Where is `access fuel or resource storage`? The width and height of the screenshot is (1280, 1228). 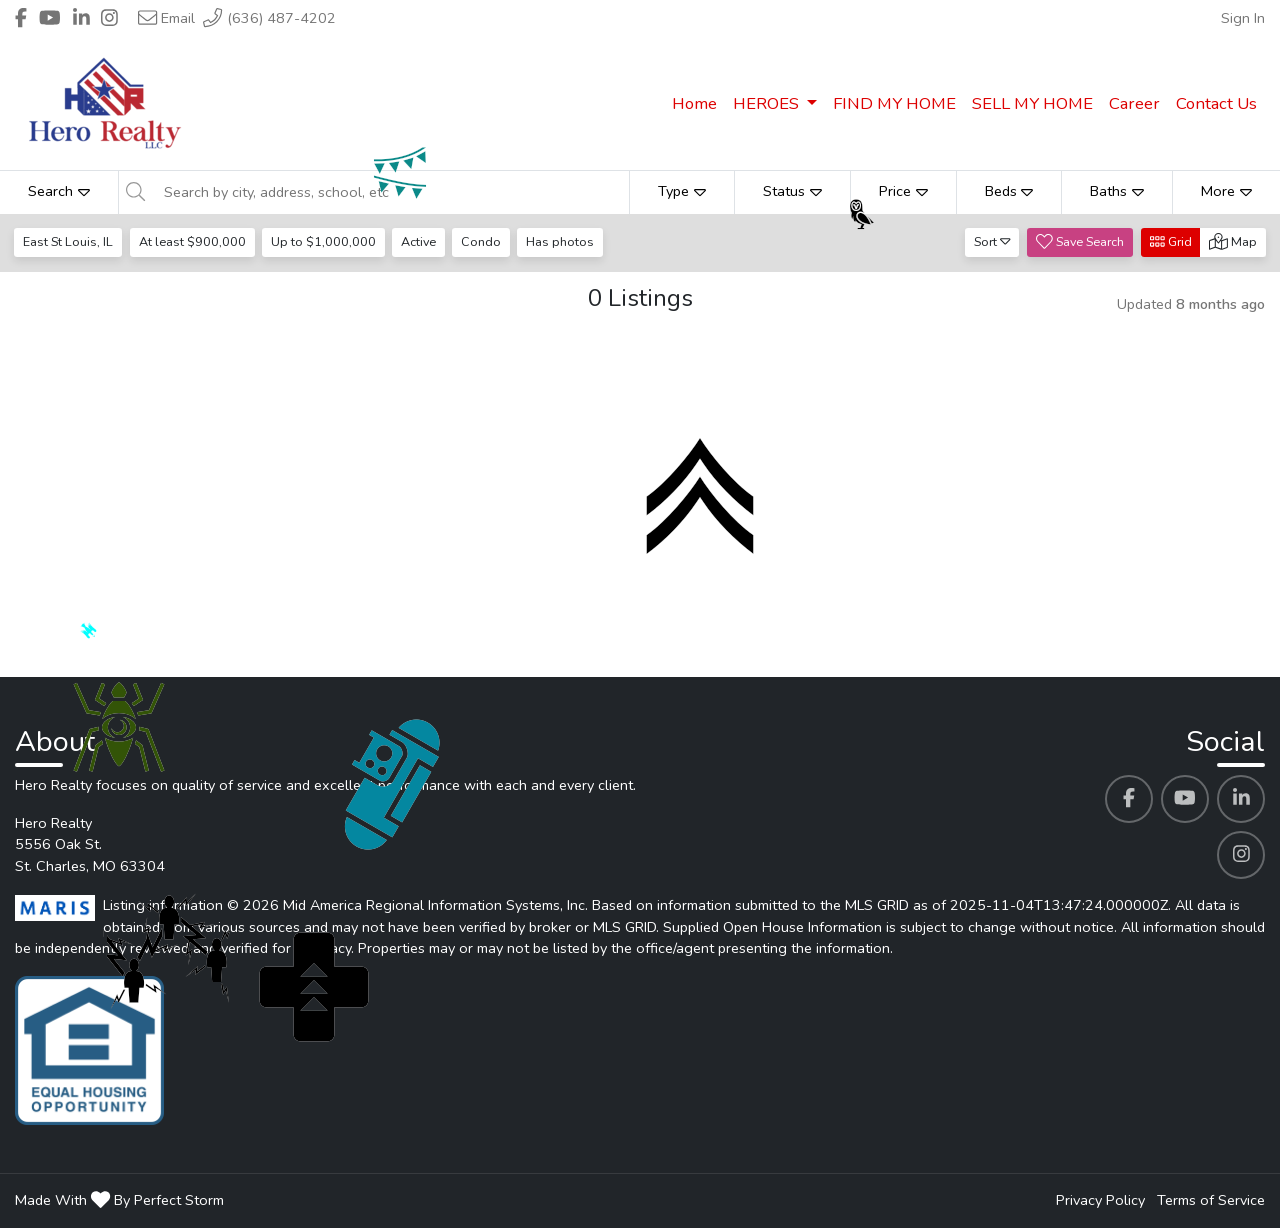
access fuel or resource storage is located at coordinates (394, 784).